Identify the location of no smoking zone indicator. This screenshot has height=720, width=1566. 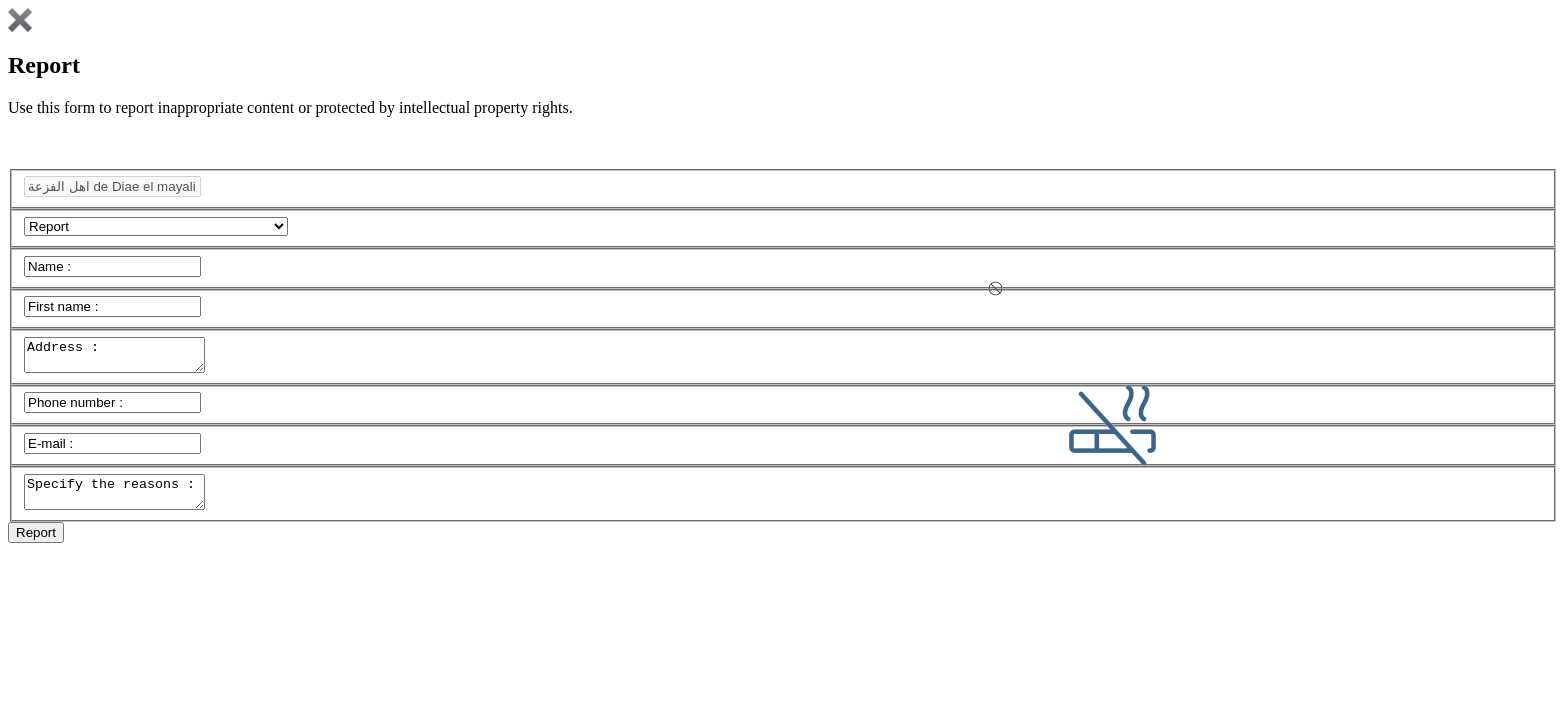
(1112, 428).